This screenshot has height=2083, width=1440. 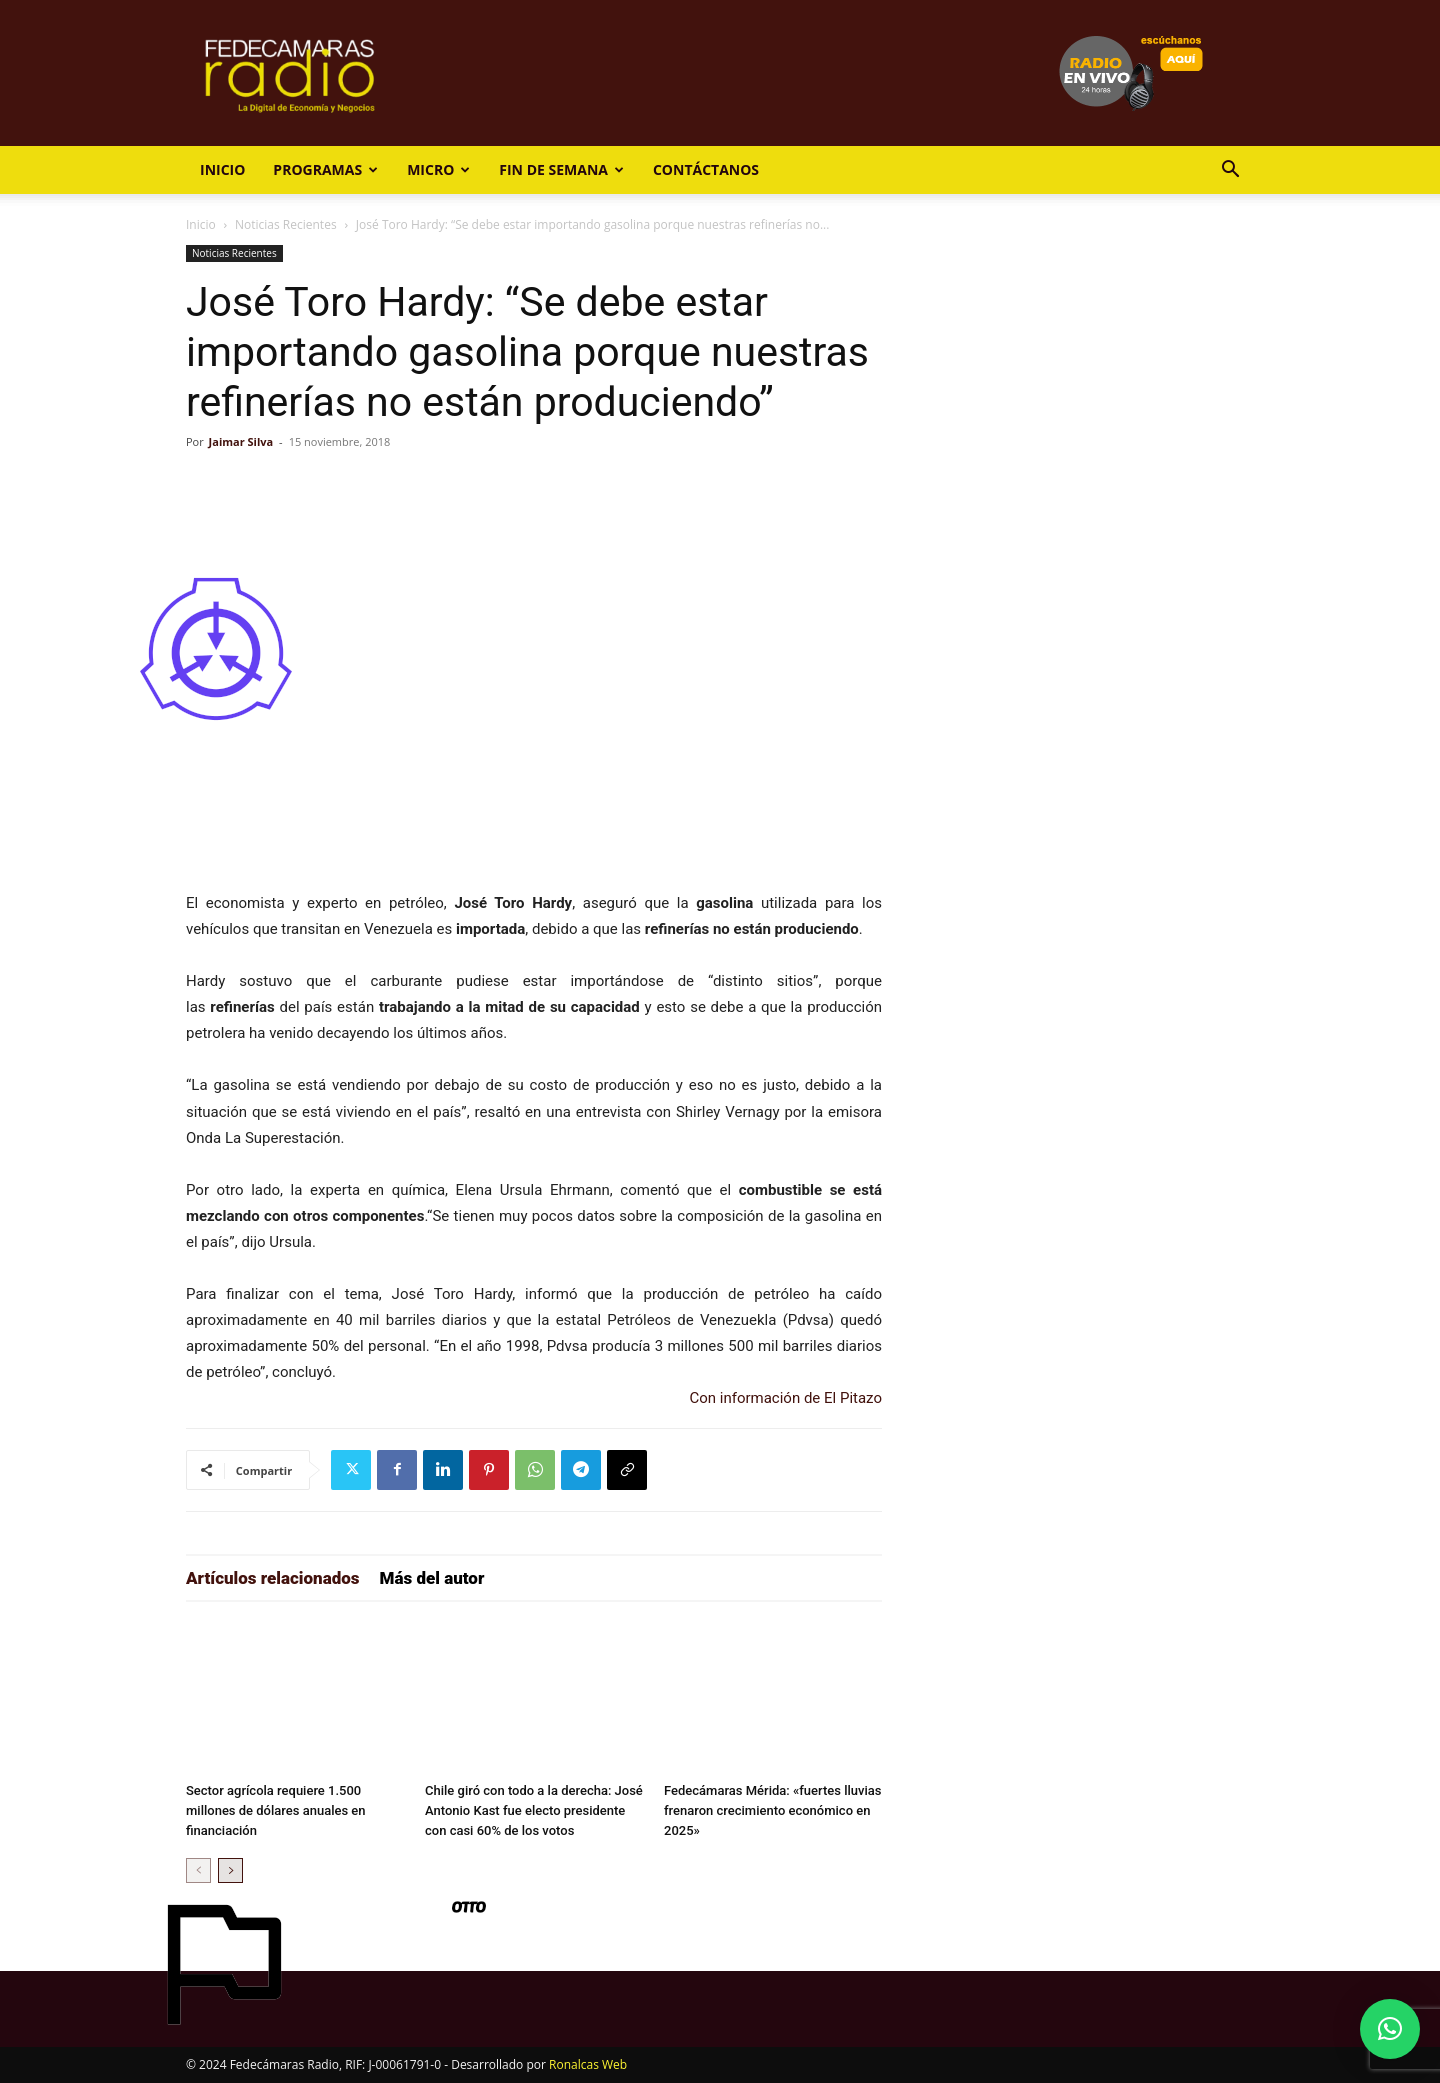 What do you see at coordinates (216, 649) in the screenshot?
I see `SCP Foundation logo` at bounding box center [216, 649].